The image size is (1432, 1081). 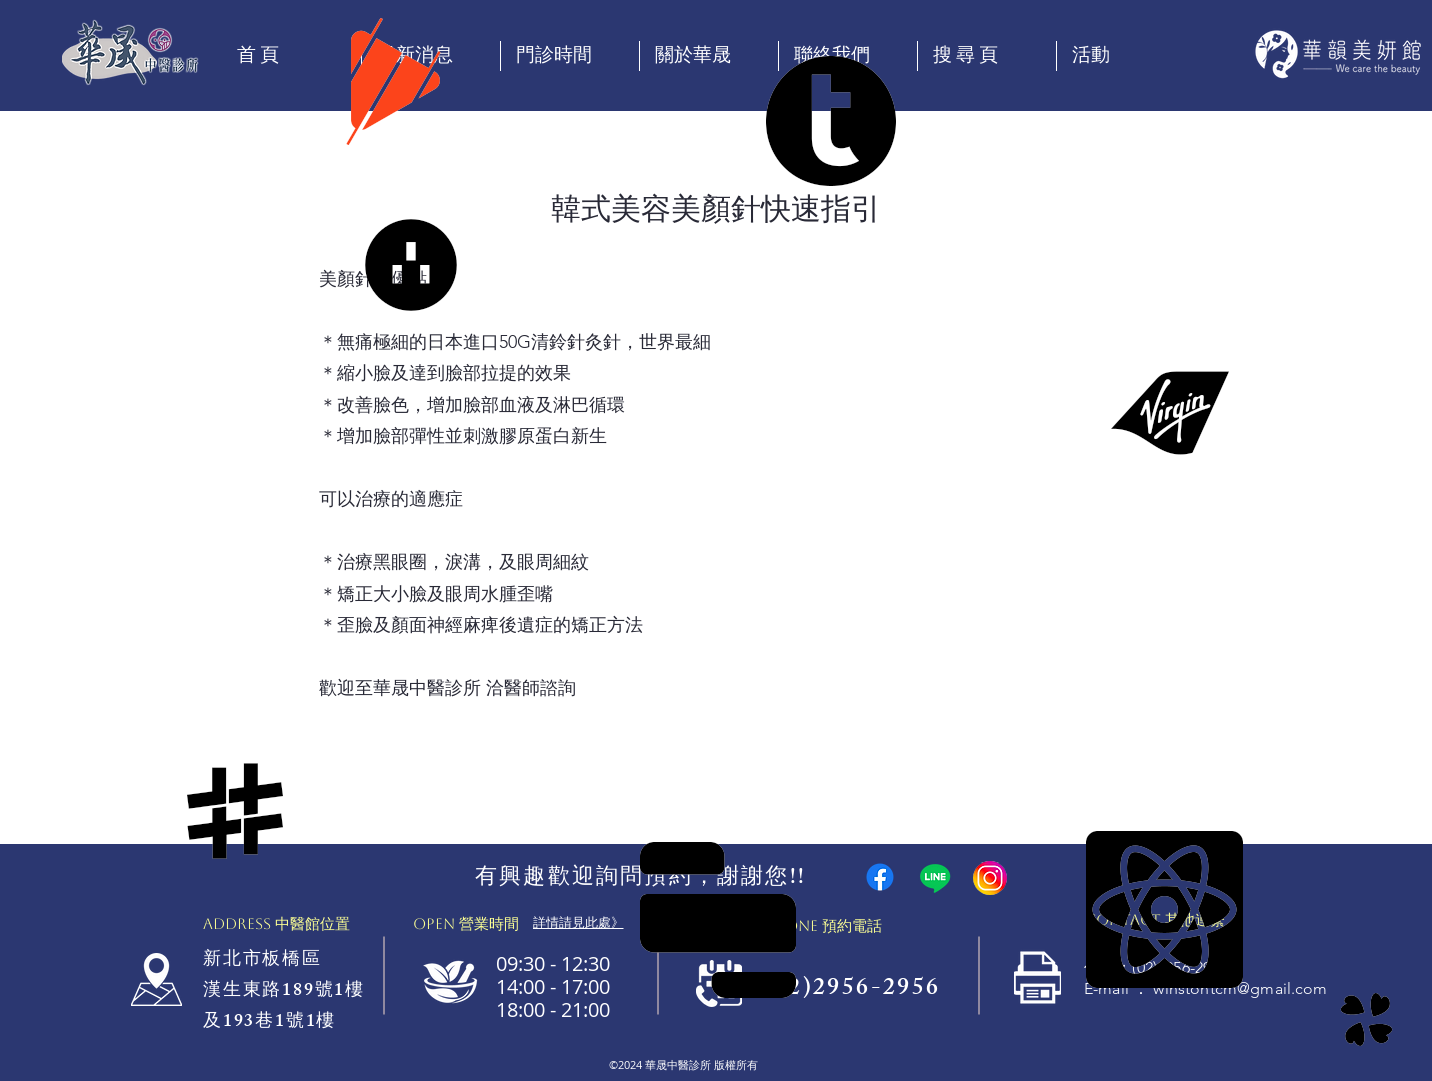 I want to click on retool app or service logo, so click(x=718, y=920).